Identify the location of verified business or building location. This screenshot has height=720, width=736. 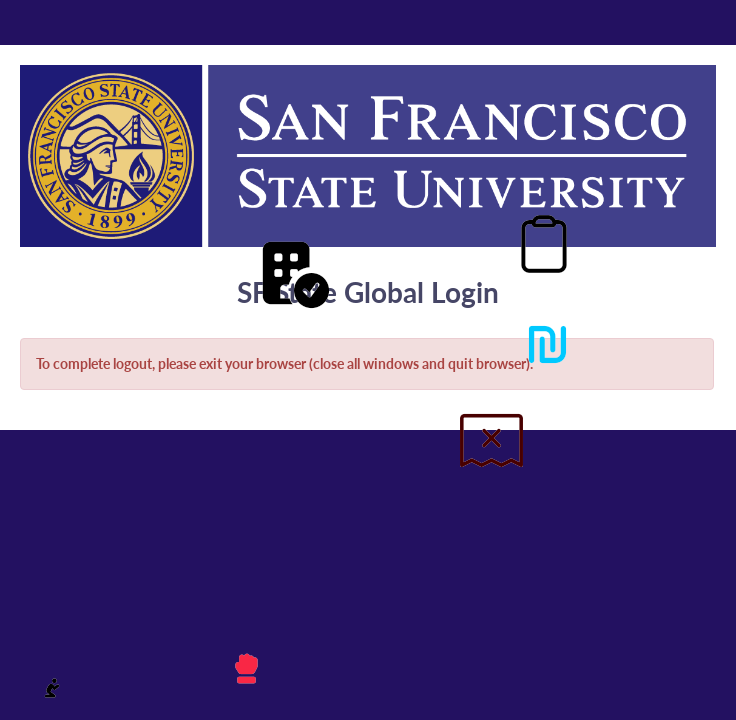
(294, 273).